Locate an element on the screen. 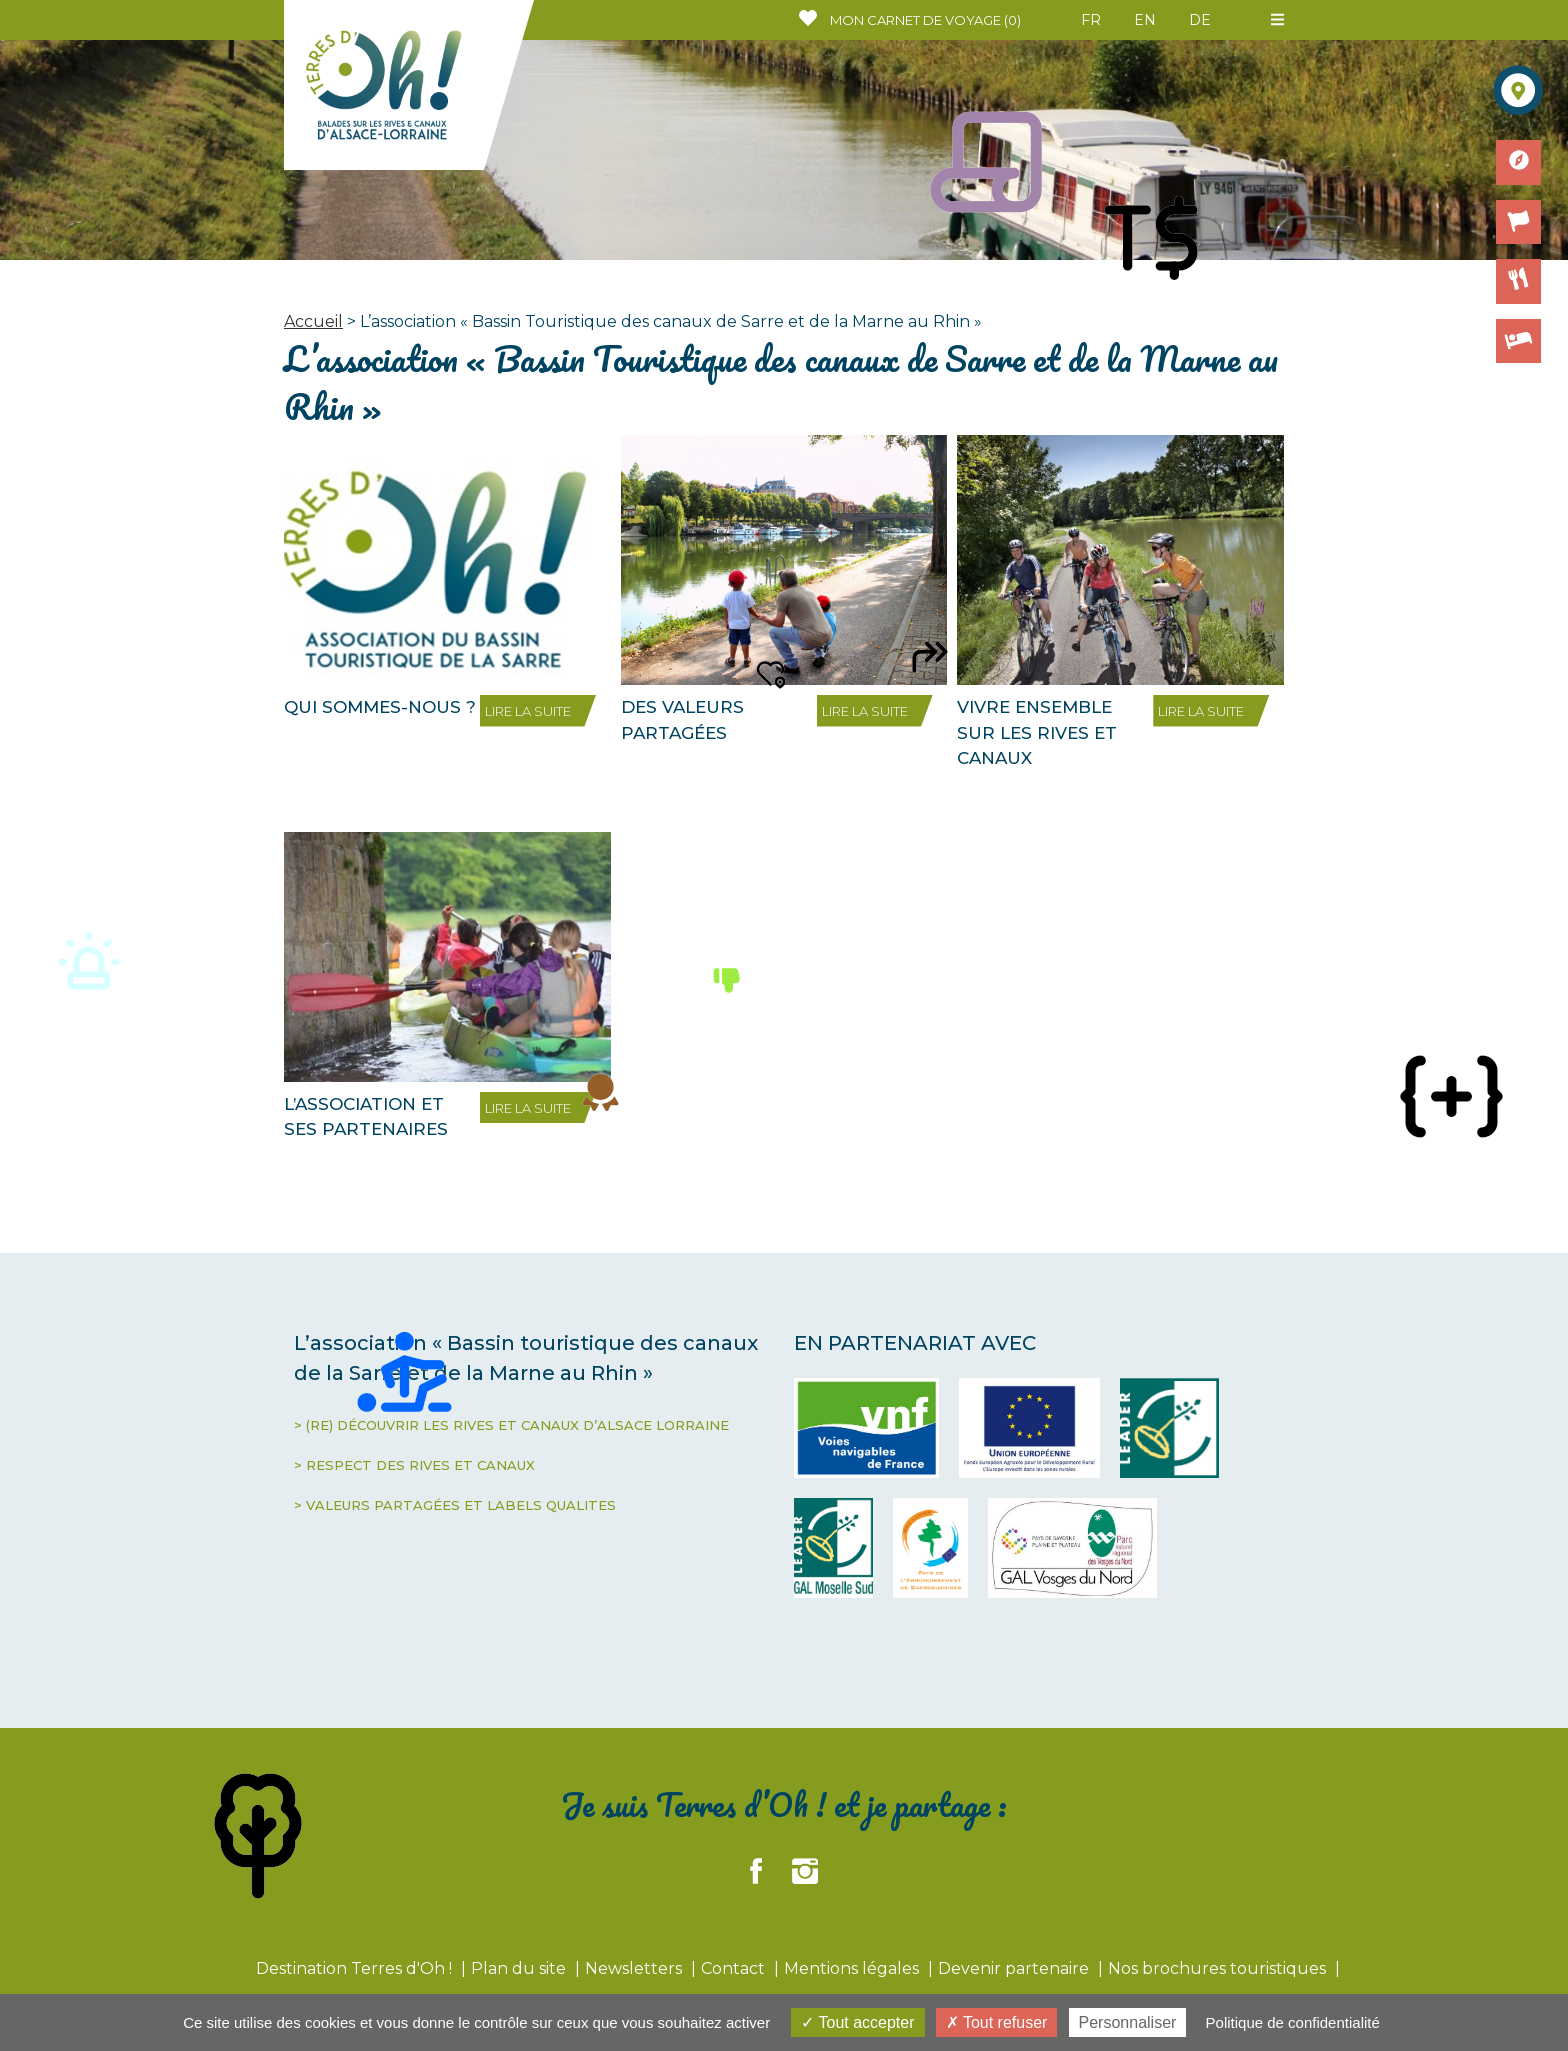  indicates urgent or high-priority notification is located at coordinates (89, 962).